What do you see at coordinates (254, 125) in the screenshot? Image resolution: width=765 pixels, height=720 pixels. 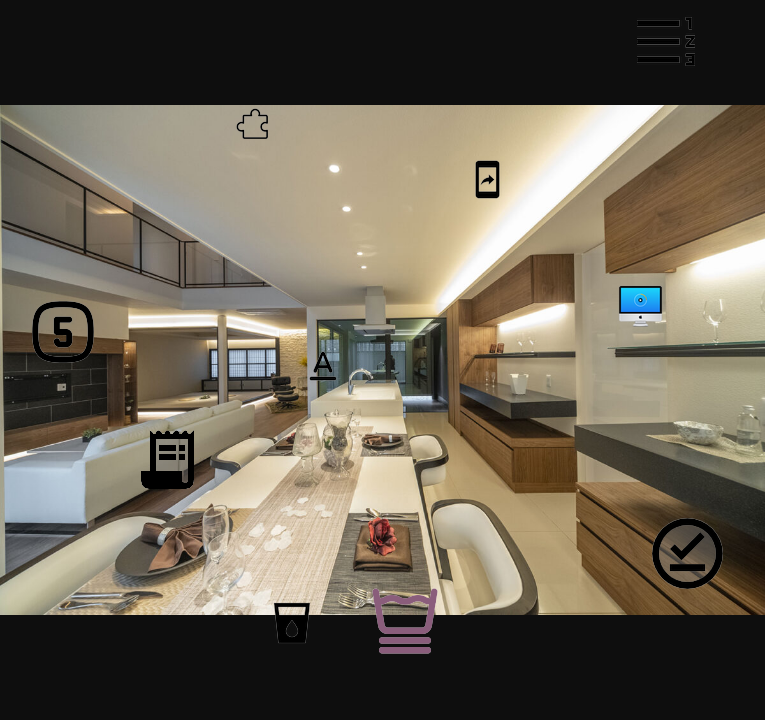 I see `access plugins or extensions` at bounding box center [254, 125].